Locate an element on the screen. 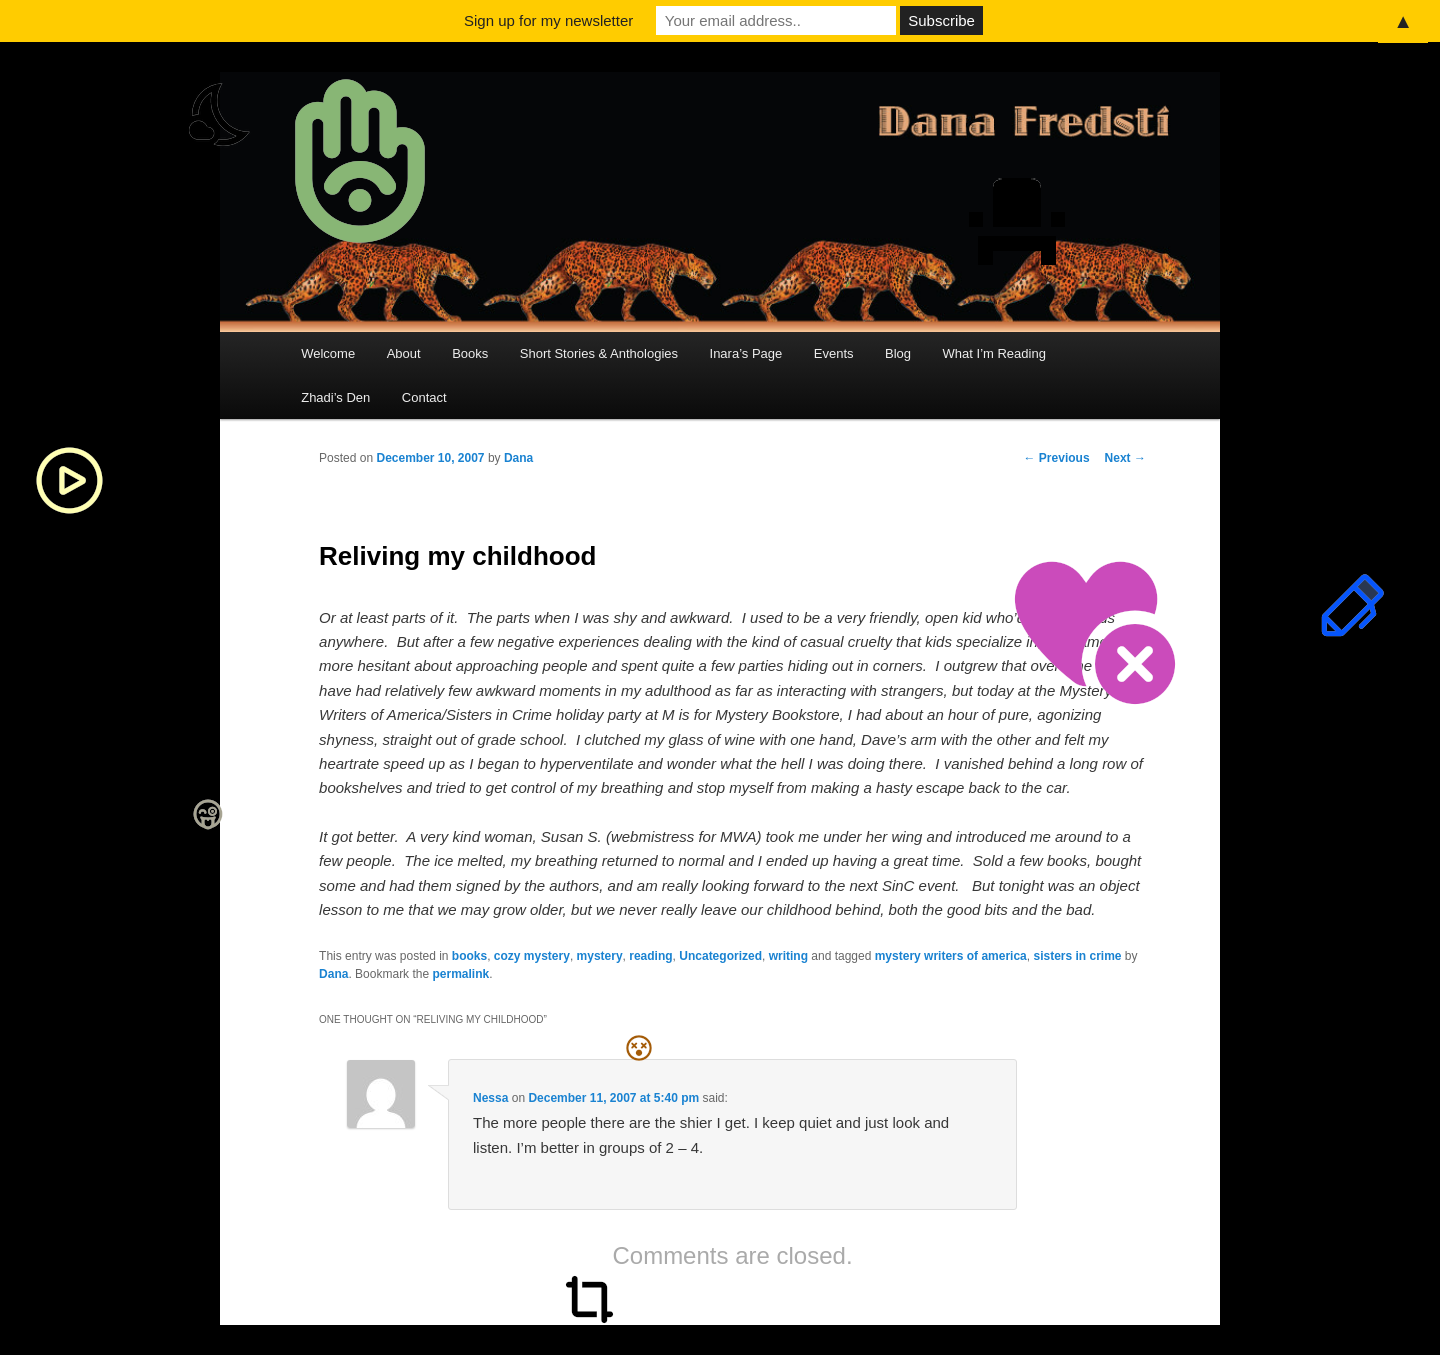 The image size is (1440, 1355). add a playful or silly reaction to a message is located at coordinates (208, 814).